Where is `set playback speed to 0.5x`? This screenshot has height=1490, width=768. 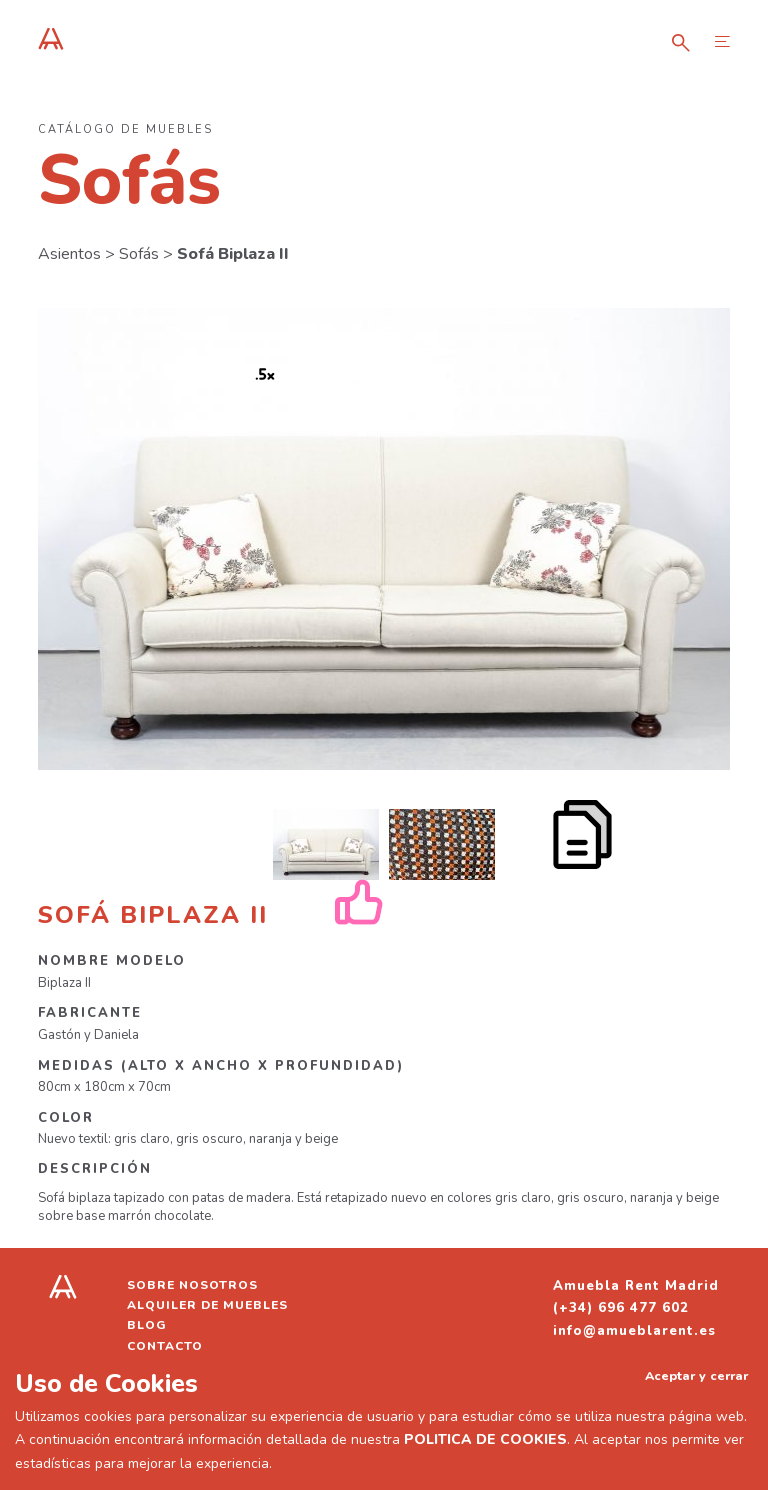 set playback speed to 0.5x is located at coordinates (265, 374).